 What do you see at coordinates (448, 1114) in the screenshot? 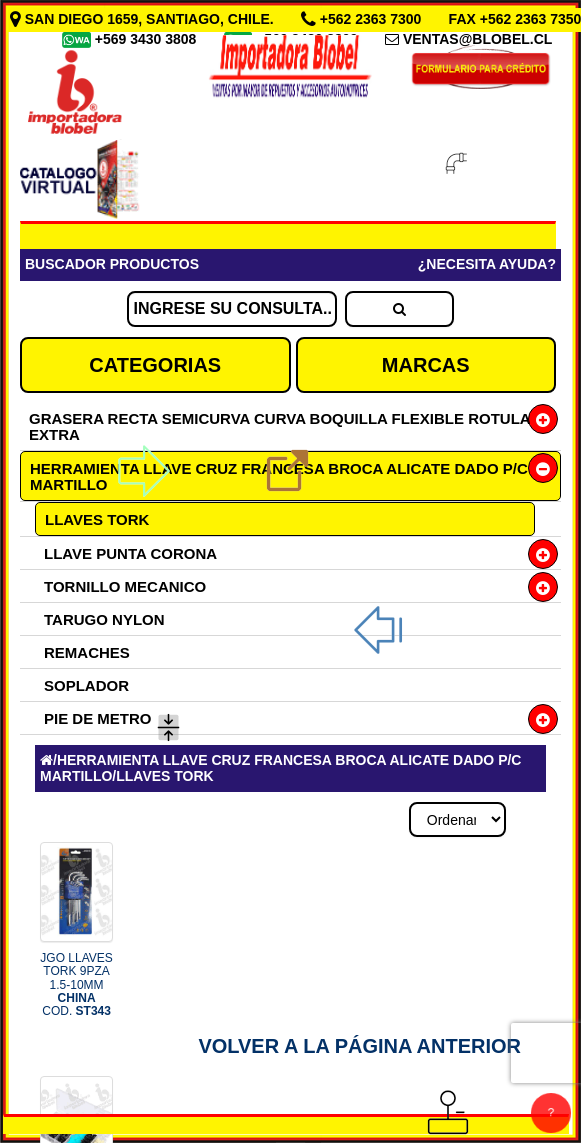
I see `access game controls or gaming features` at bounding box center [448, 1114].